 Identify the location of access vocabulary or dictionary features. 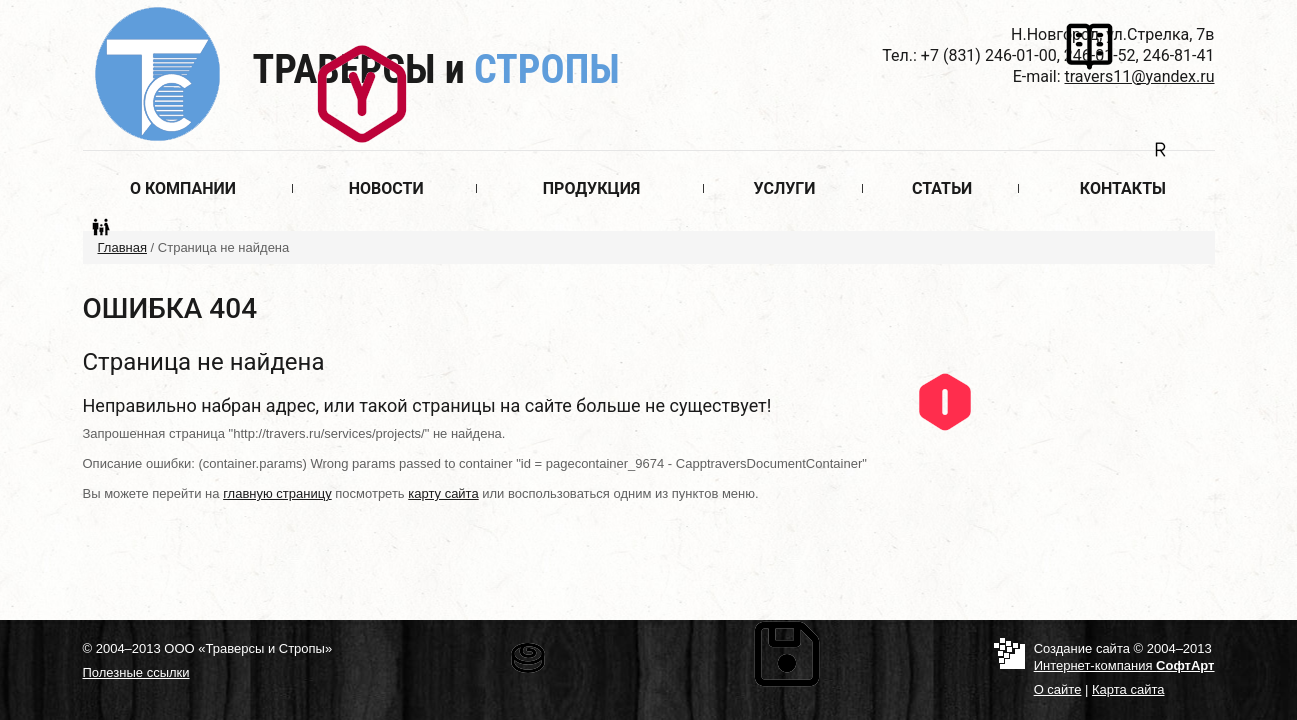
(1089, 46).